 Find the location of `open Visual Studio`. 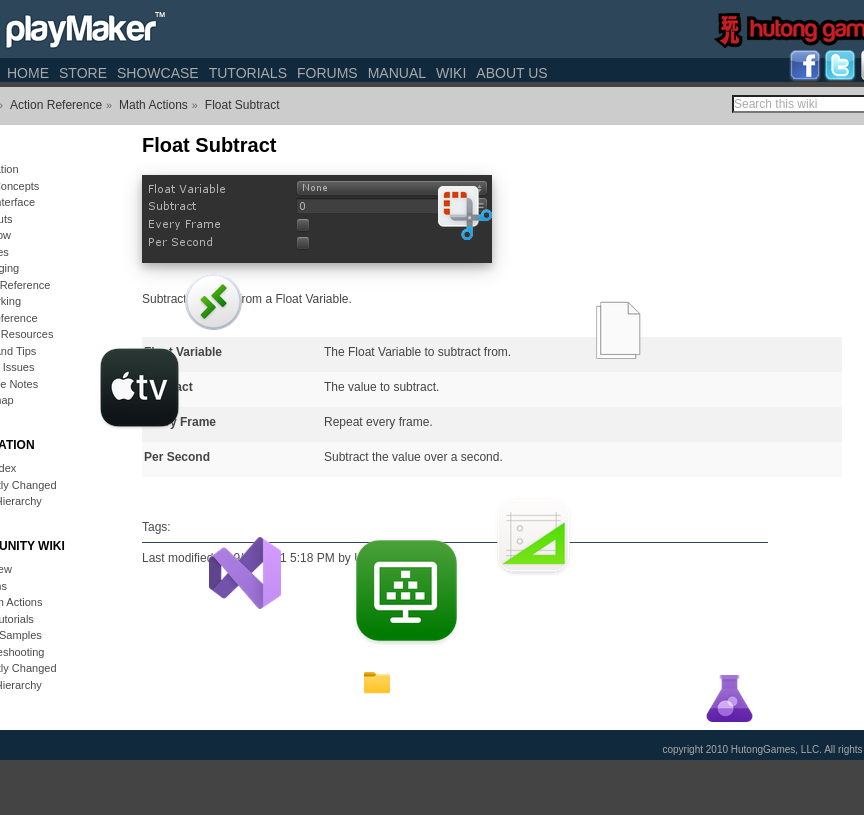

open Visual Studio is located at coordinates (245, 573).